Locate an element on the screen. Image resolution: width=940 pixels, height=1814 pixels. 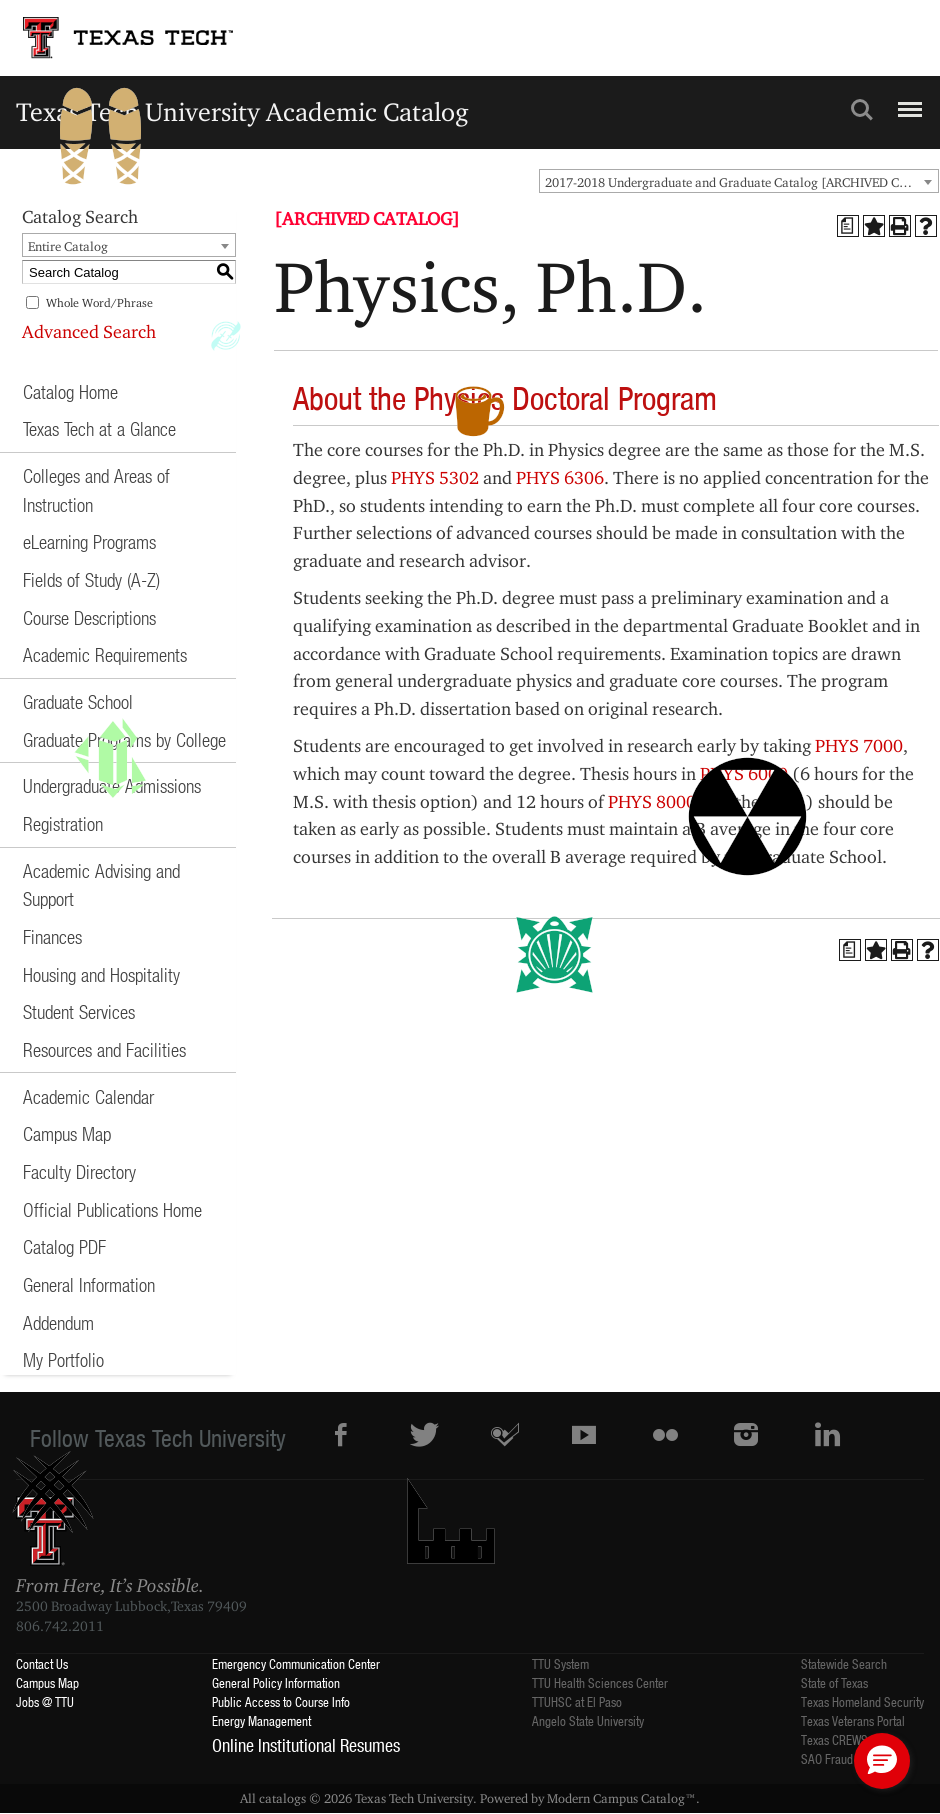
view castle or fortress in game is located at coordinates (451, 1520).